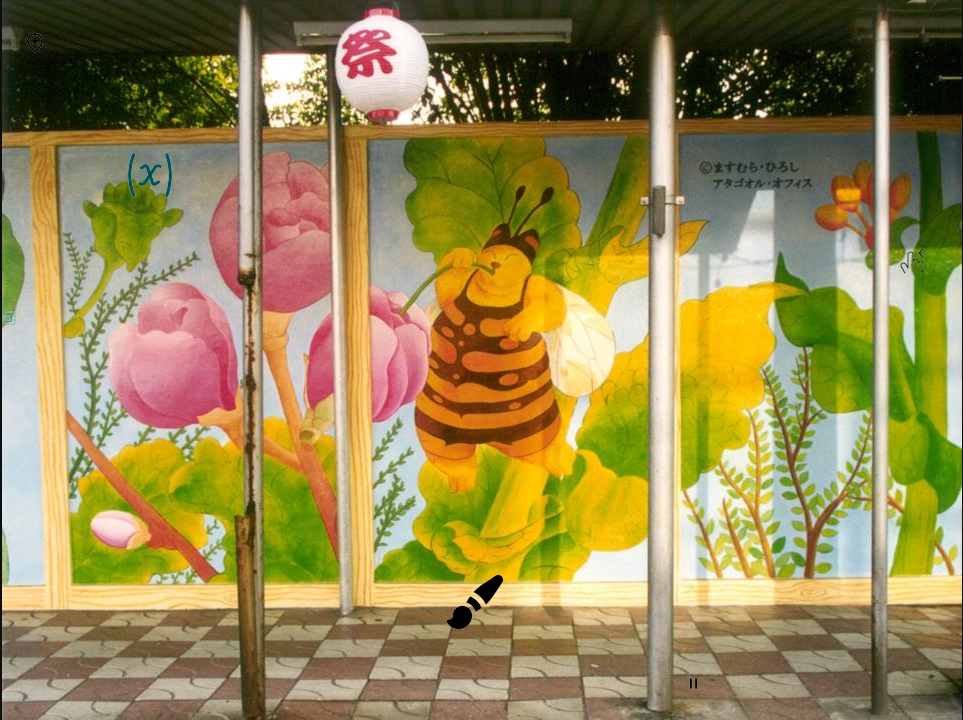  What do you see at coordinates (913, 262) in the screenshot?
I see `swipe left to navigate or dismiss` at bounding box center [913, 262].